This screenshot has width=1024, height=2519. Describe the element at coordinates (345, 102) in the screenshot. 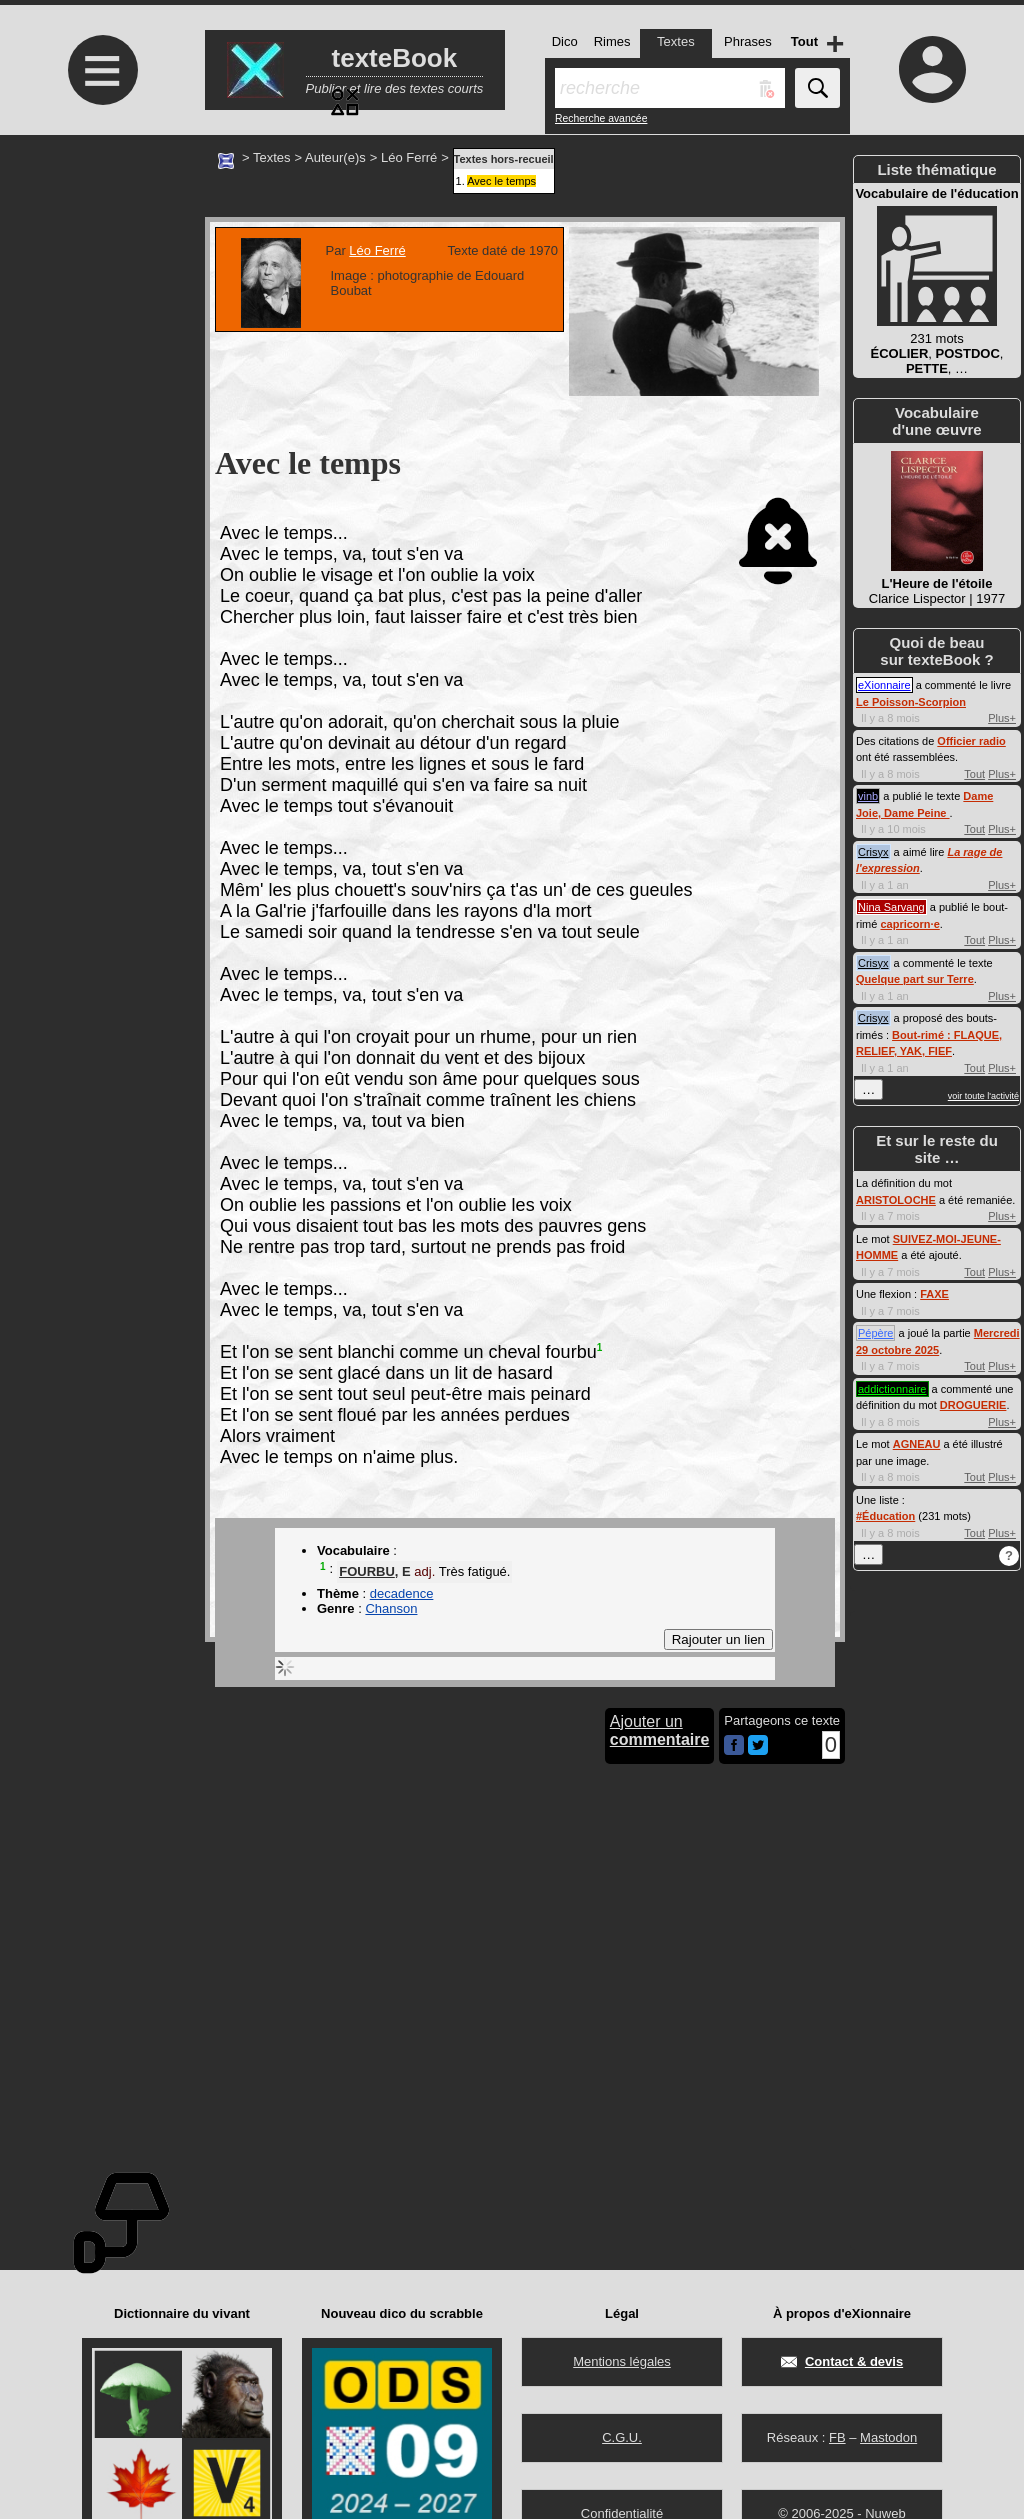

I see `browse icon library or icon picker` at that location.